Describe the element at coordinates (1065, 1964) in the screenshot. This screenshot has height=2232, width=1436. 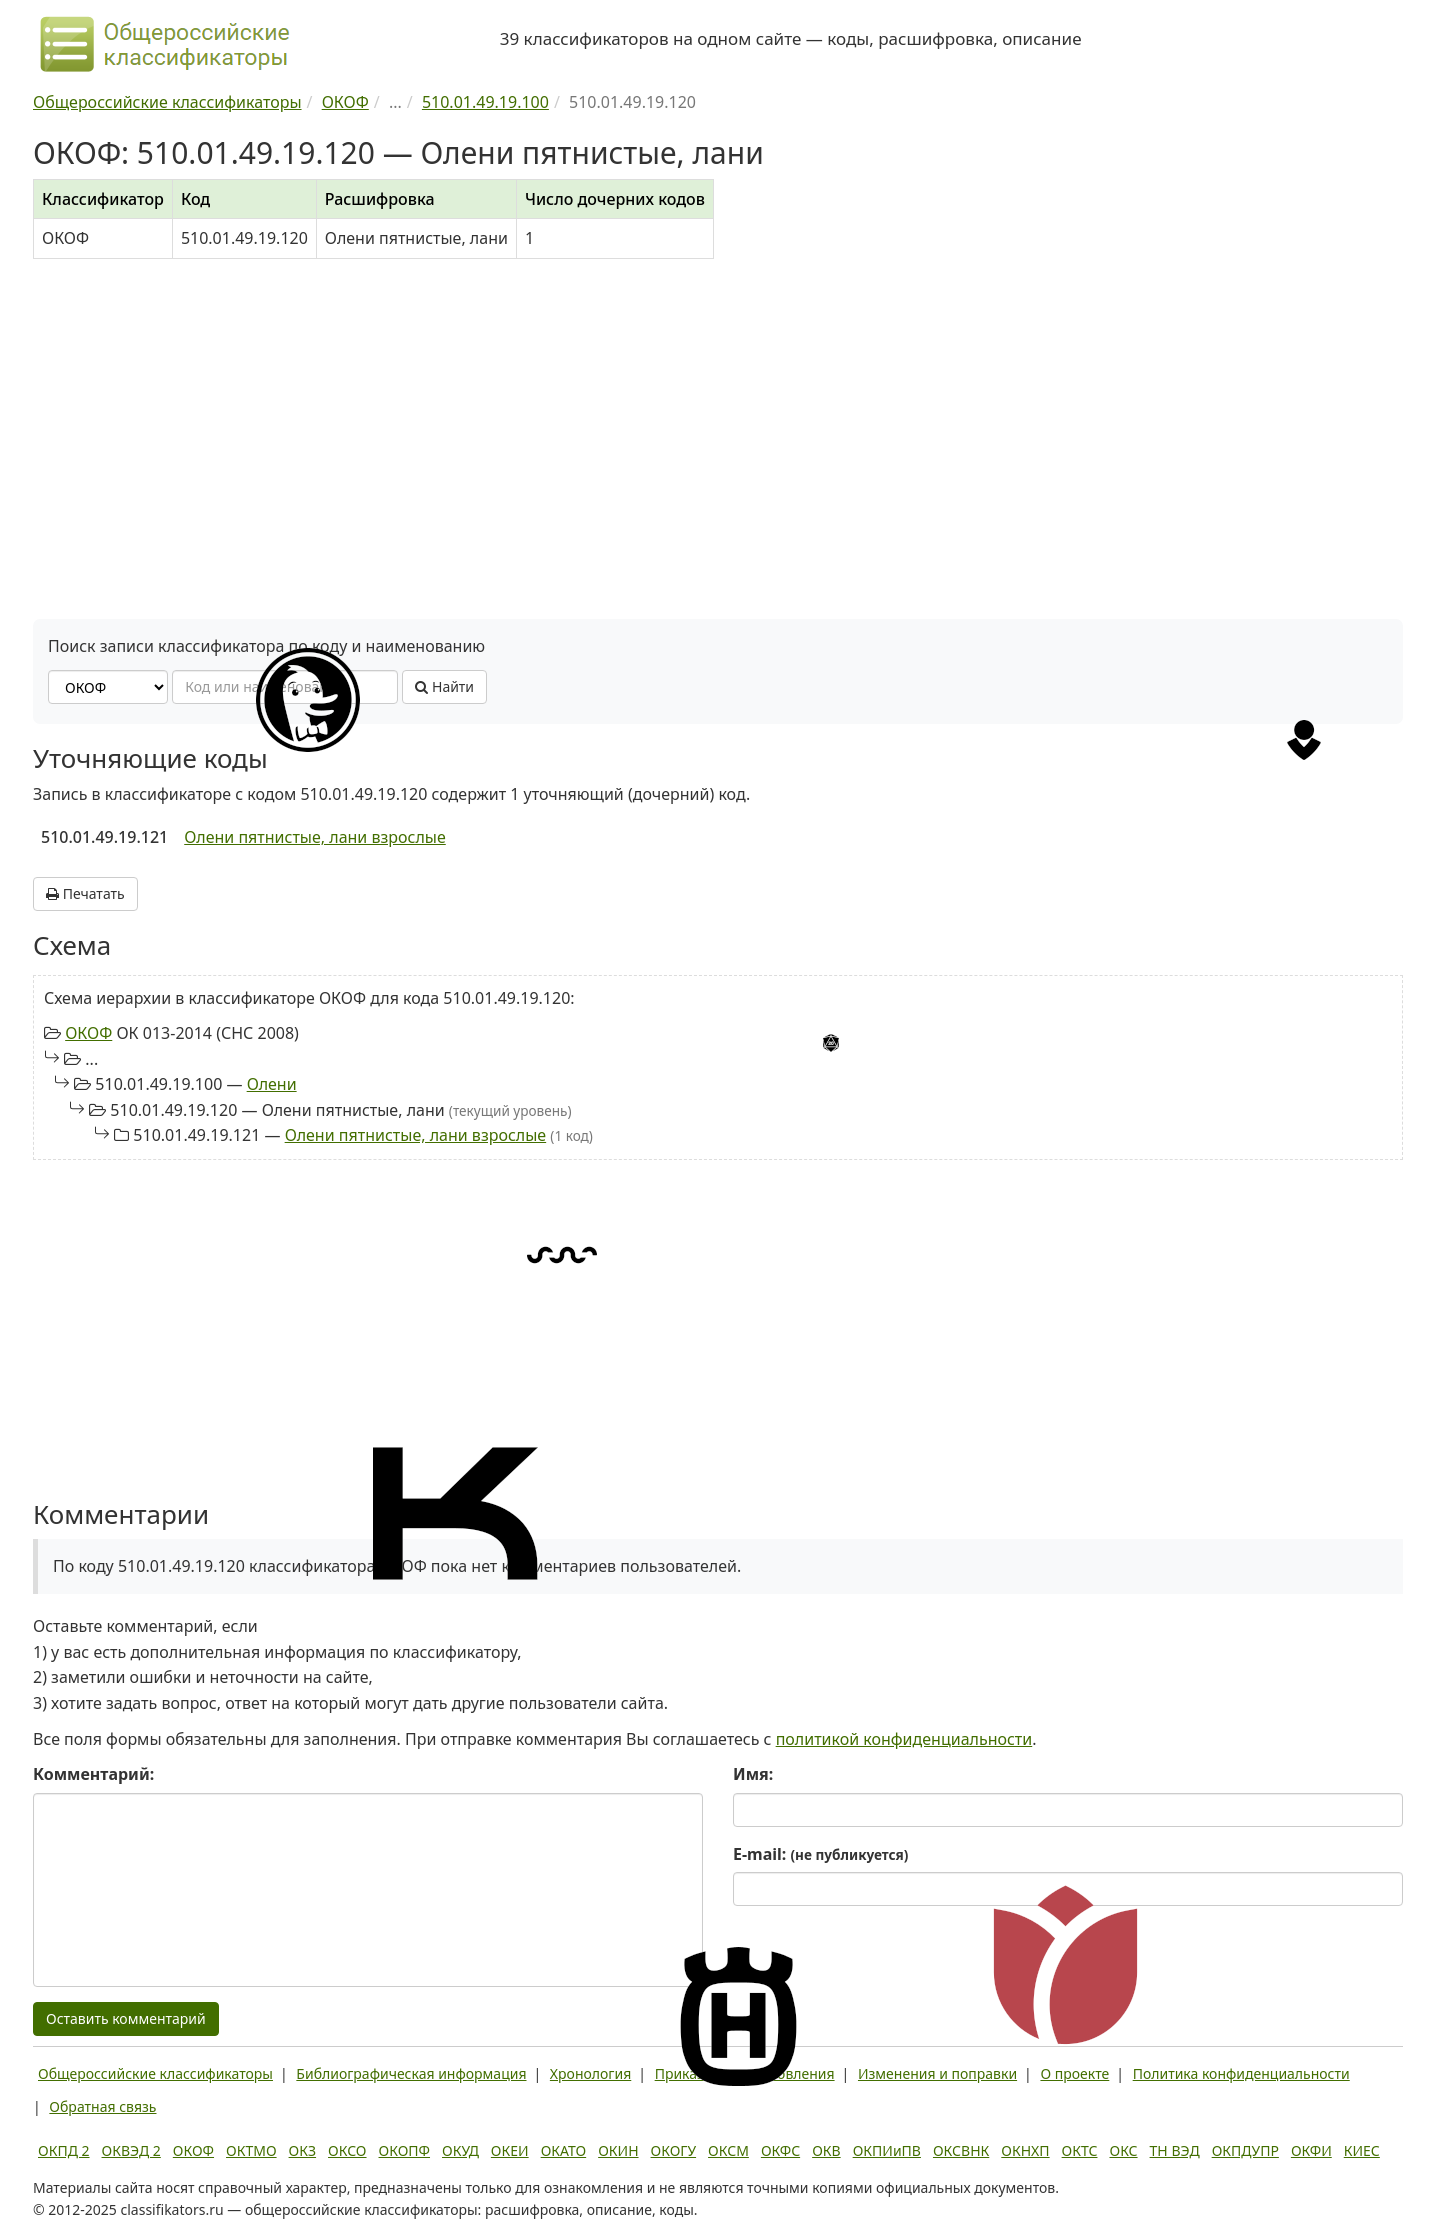
I see `access nature or garden-related features` at that location.